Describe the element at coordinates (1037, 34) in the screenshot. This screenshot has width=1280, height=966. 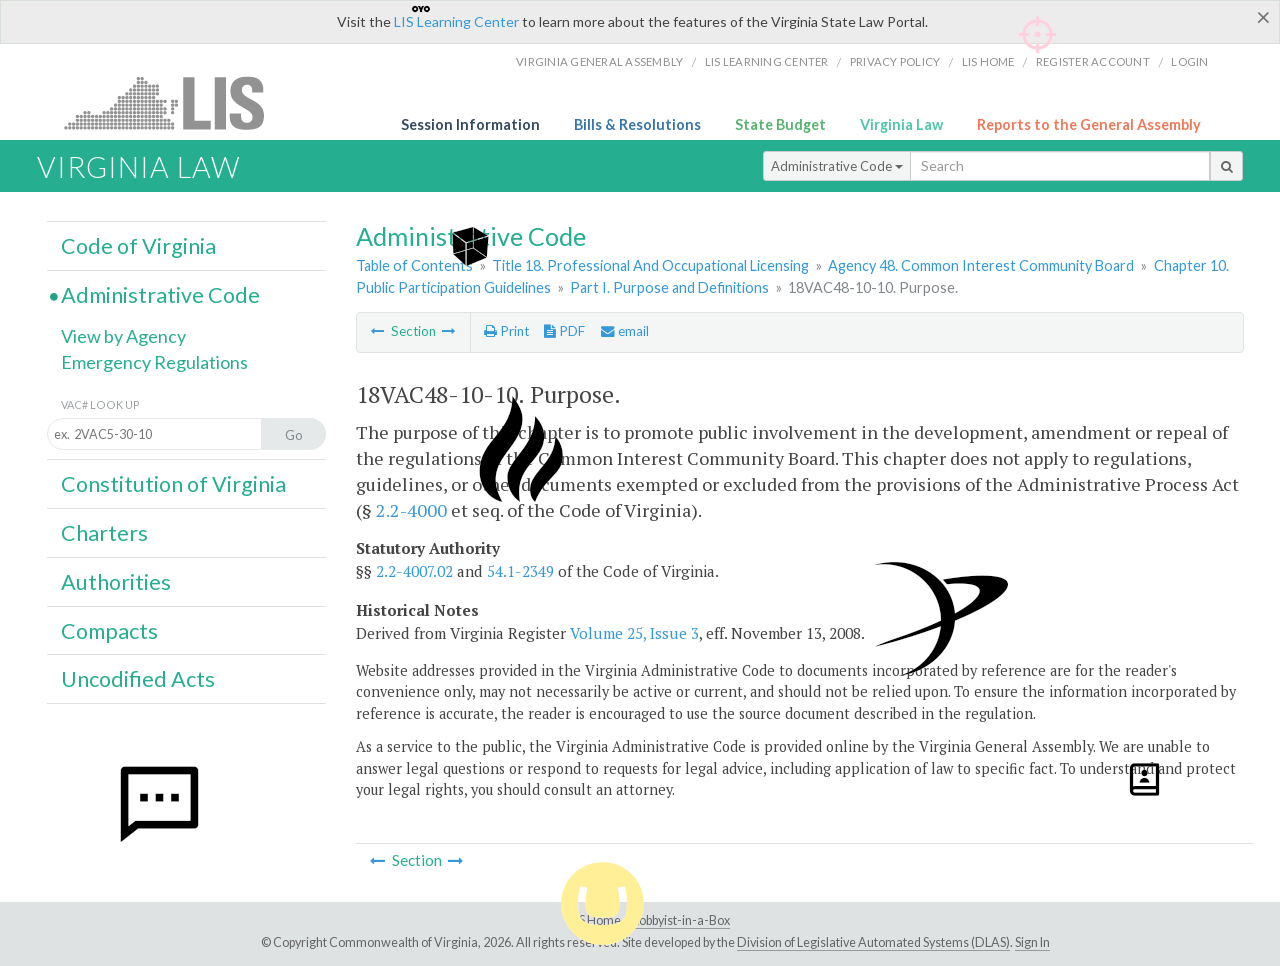
I see `center or align an element to a focal point` at that location.